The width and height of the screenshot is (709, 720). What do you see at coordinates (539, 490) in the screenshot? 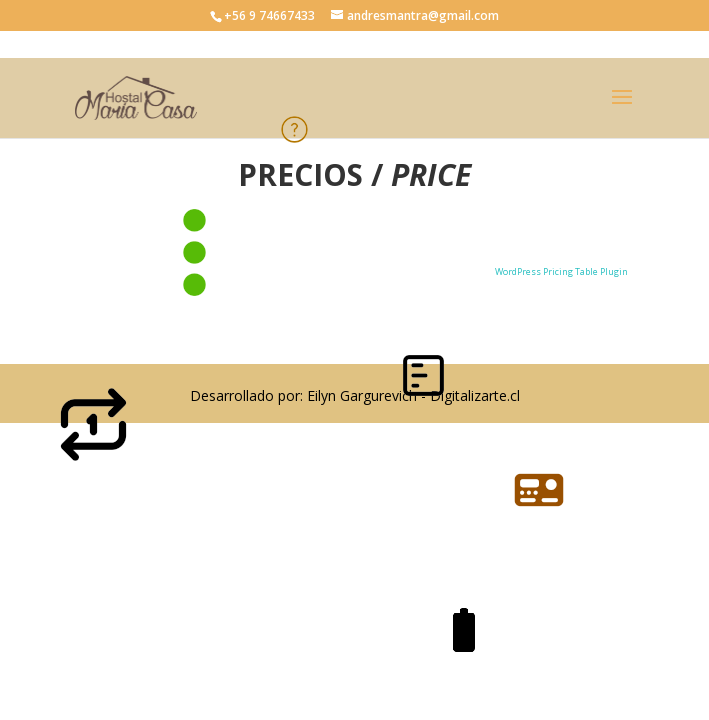
I see `view digital tachograph or driving recorder data` at bounding box center [539, 490].